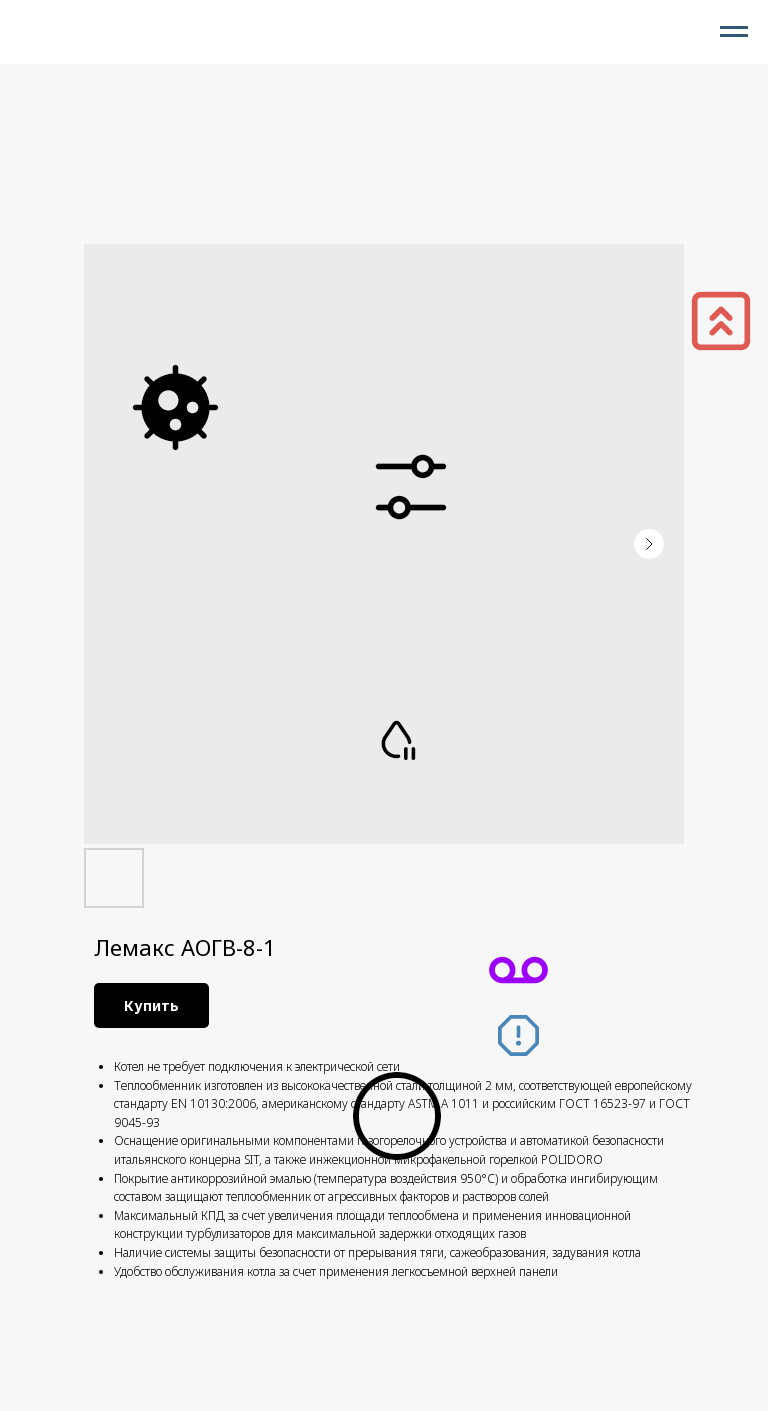 The image size is (768, 1411). What do you see at coordinates (397, 1116) in the screenshot?
I see `unselected radio button or checkbox option` at bounding box center [397, 1116].